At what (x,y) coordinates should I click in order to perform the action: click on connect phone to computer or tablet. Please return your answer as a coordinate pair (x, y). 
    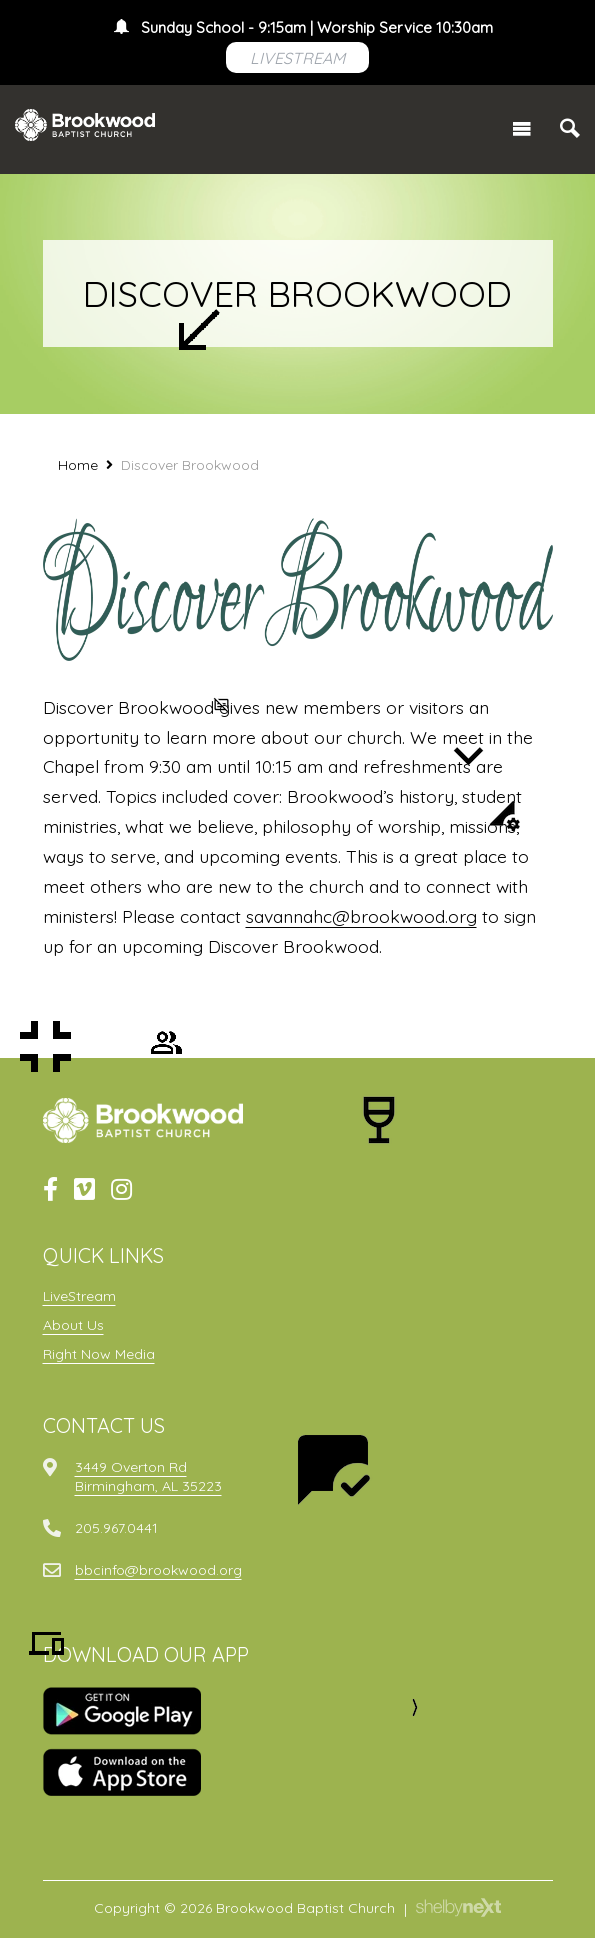
    Looking at the image, I should click on (46, 1643).